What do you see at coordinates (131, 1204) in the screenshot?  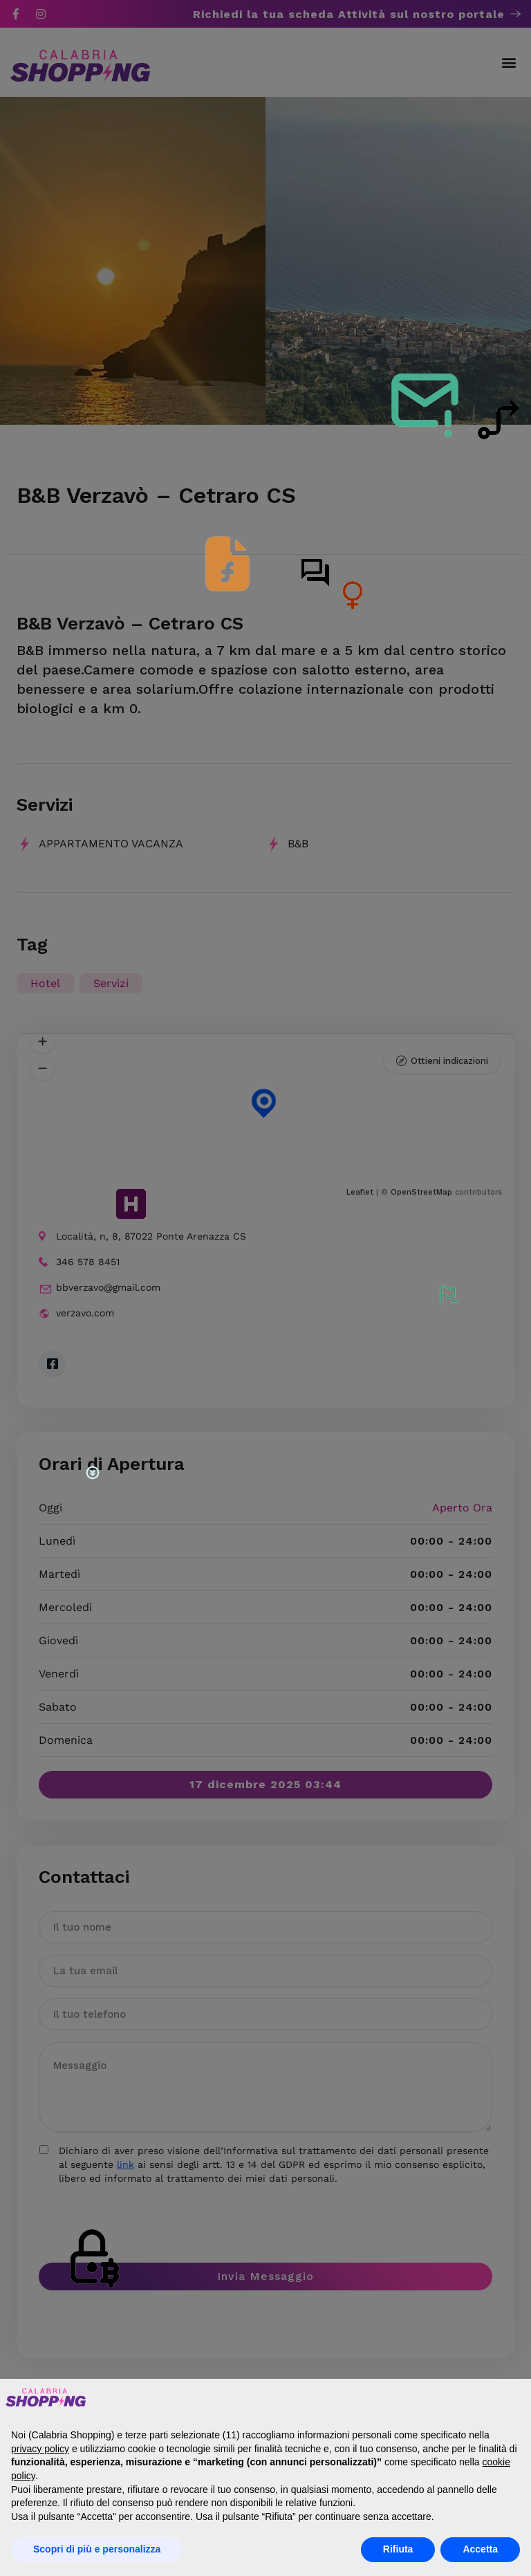 I see `indicates a hospital or medical facility nearby` at bounding box center [131, 1204].